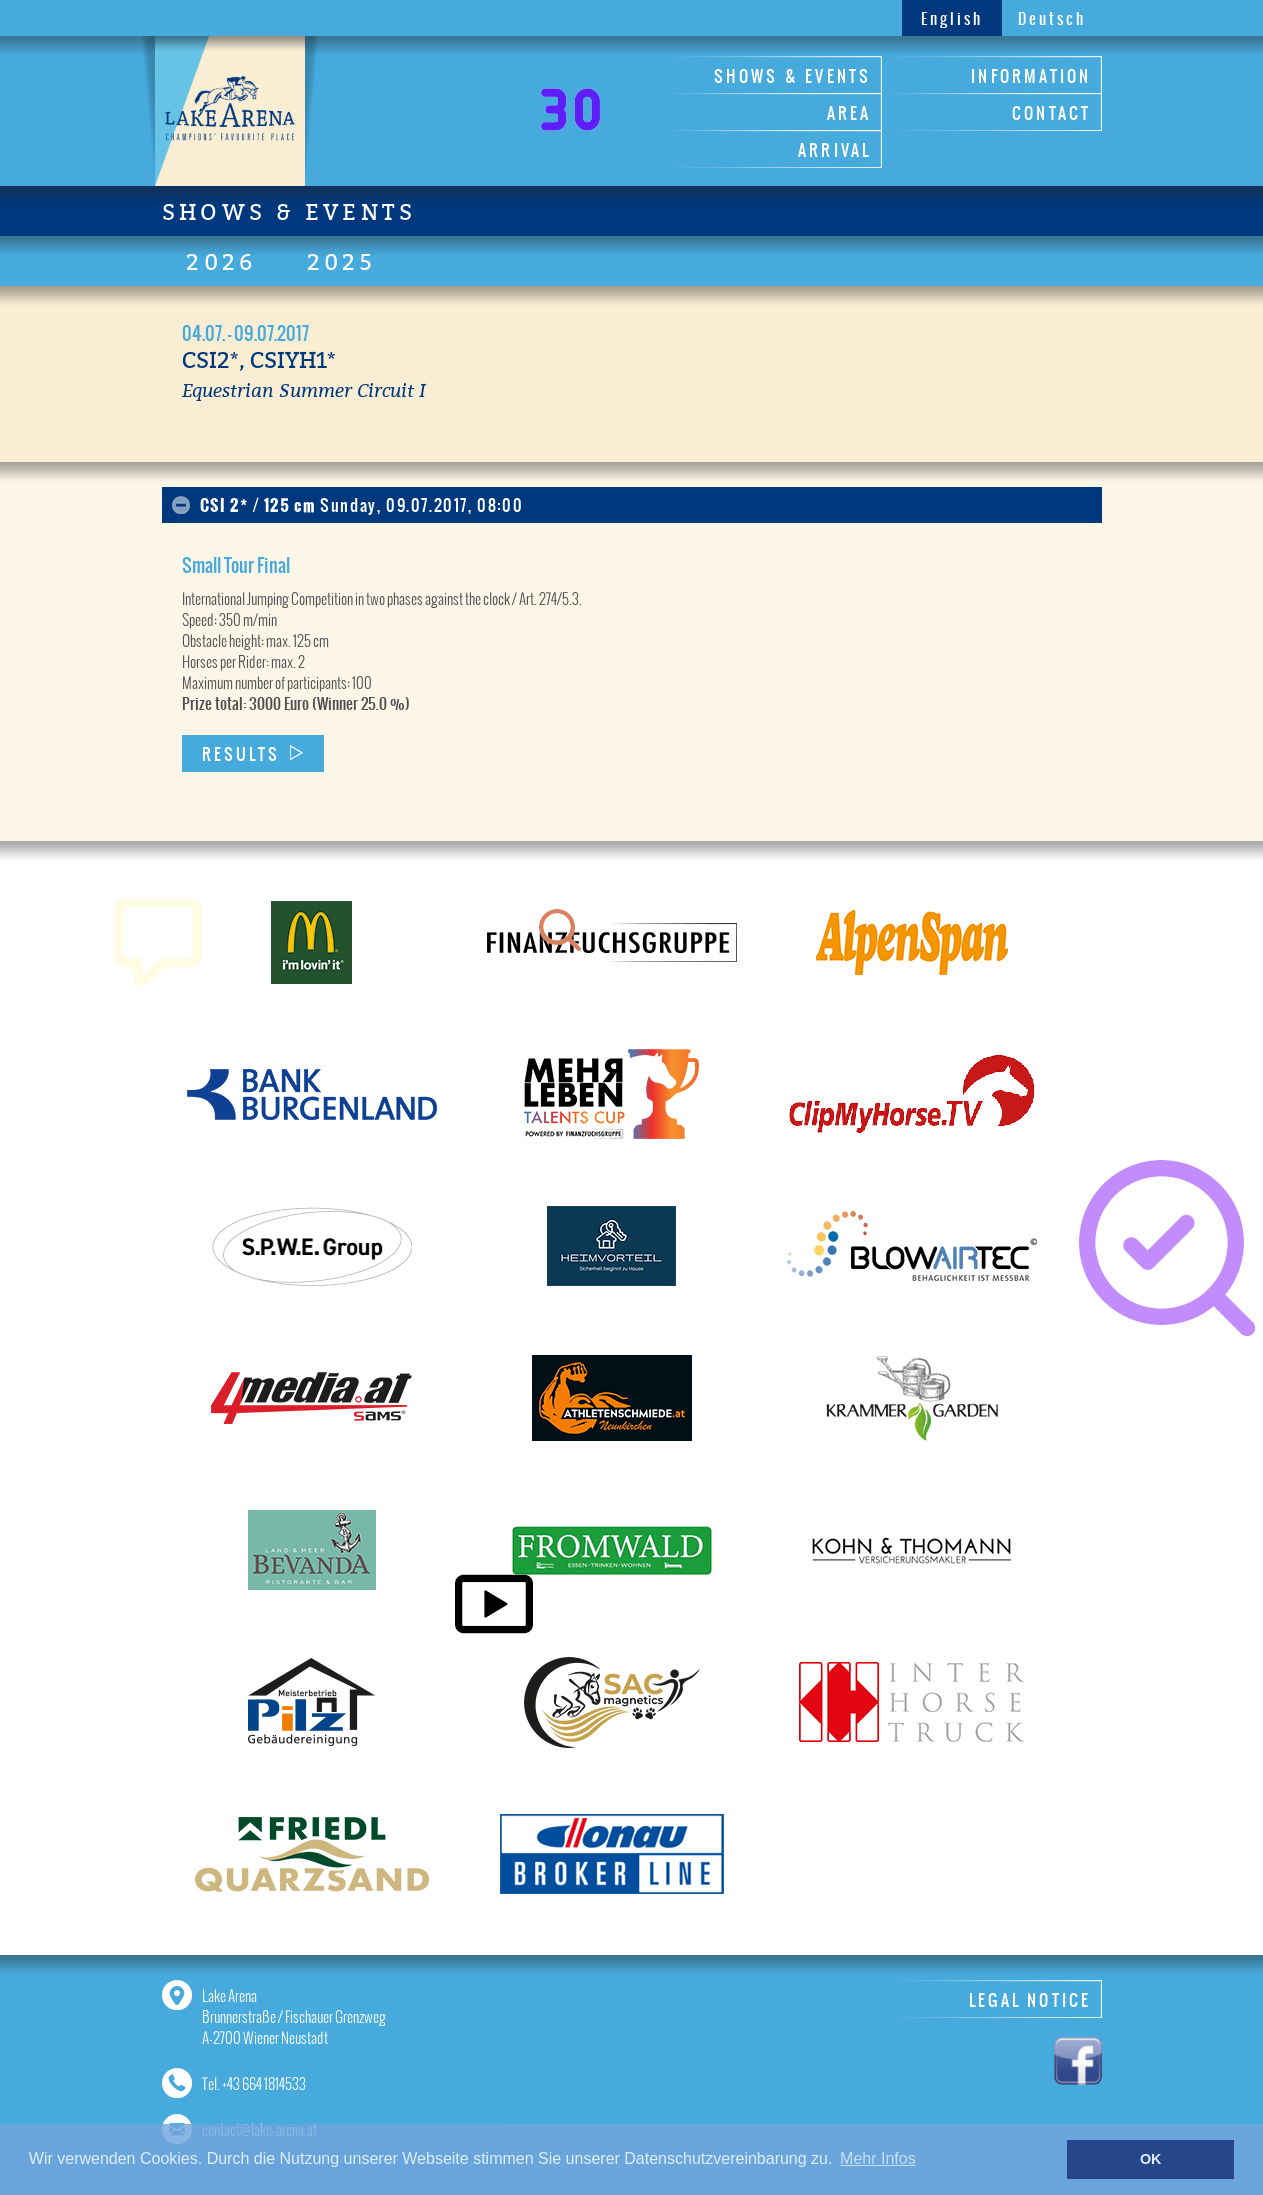 The height and width of the screenshot is (2195, 1263). Describe the element at coordinates (560, 930) in the screenshot. I see `search for content or items` at that location.